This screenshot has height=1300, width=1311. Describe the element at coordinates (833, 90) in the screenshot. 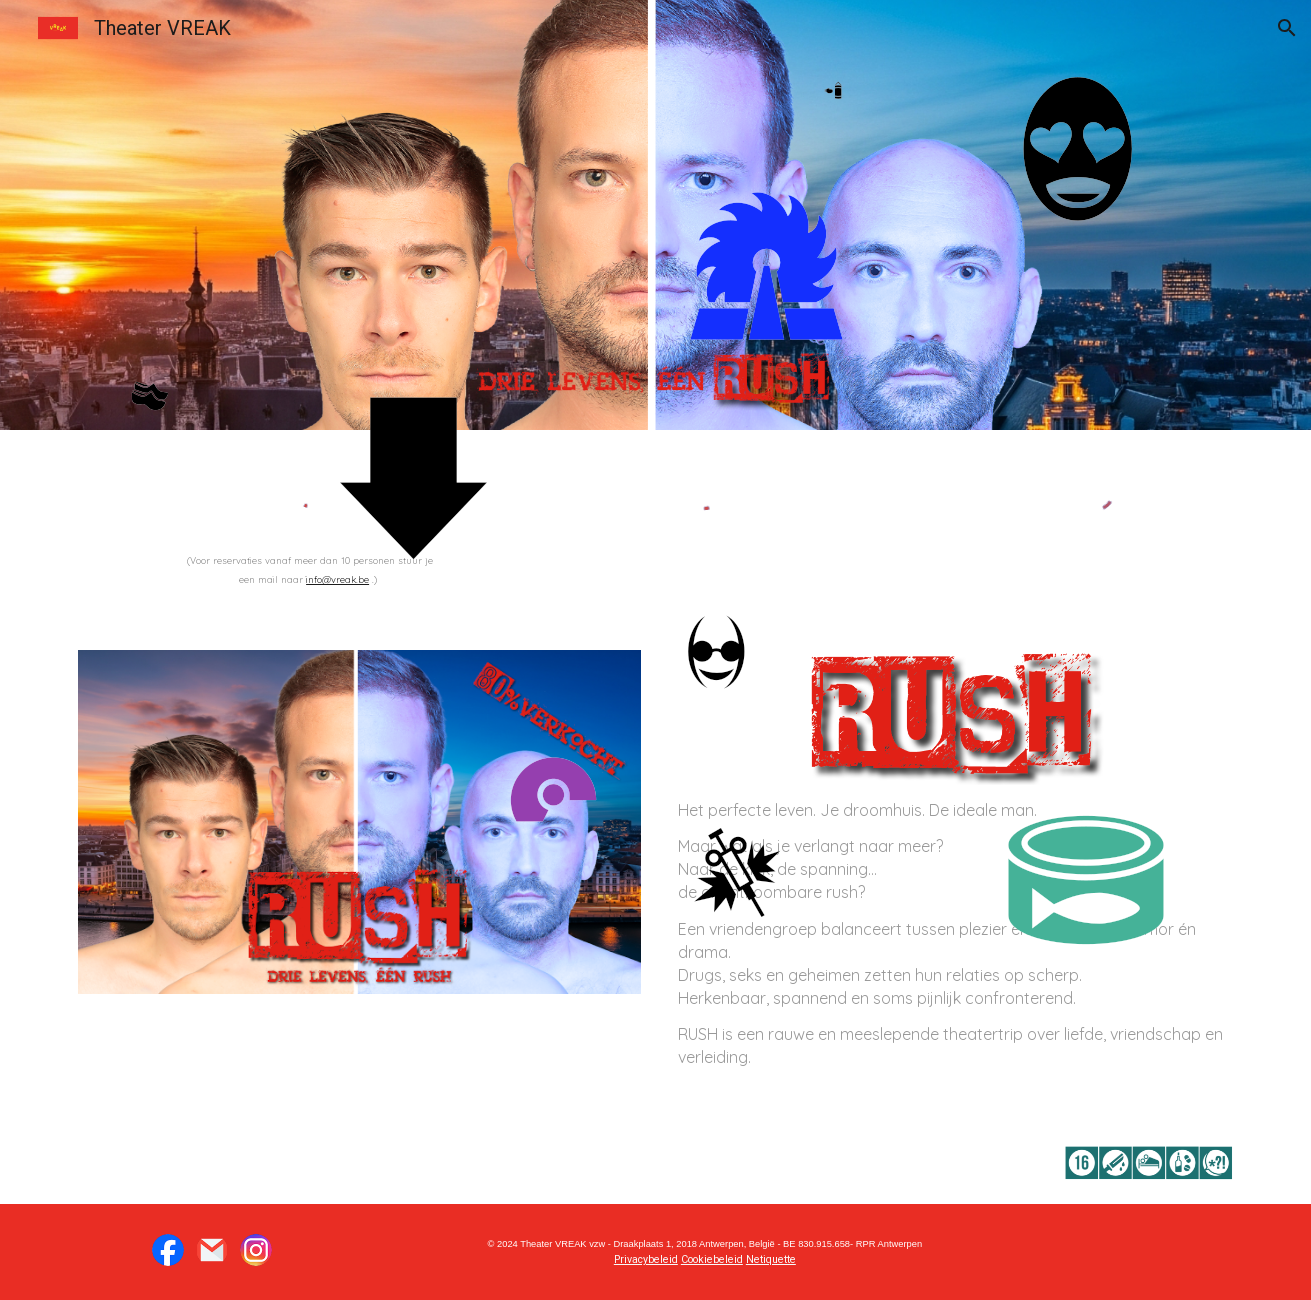

I see `access boxing or combat training features` at that location.